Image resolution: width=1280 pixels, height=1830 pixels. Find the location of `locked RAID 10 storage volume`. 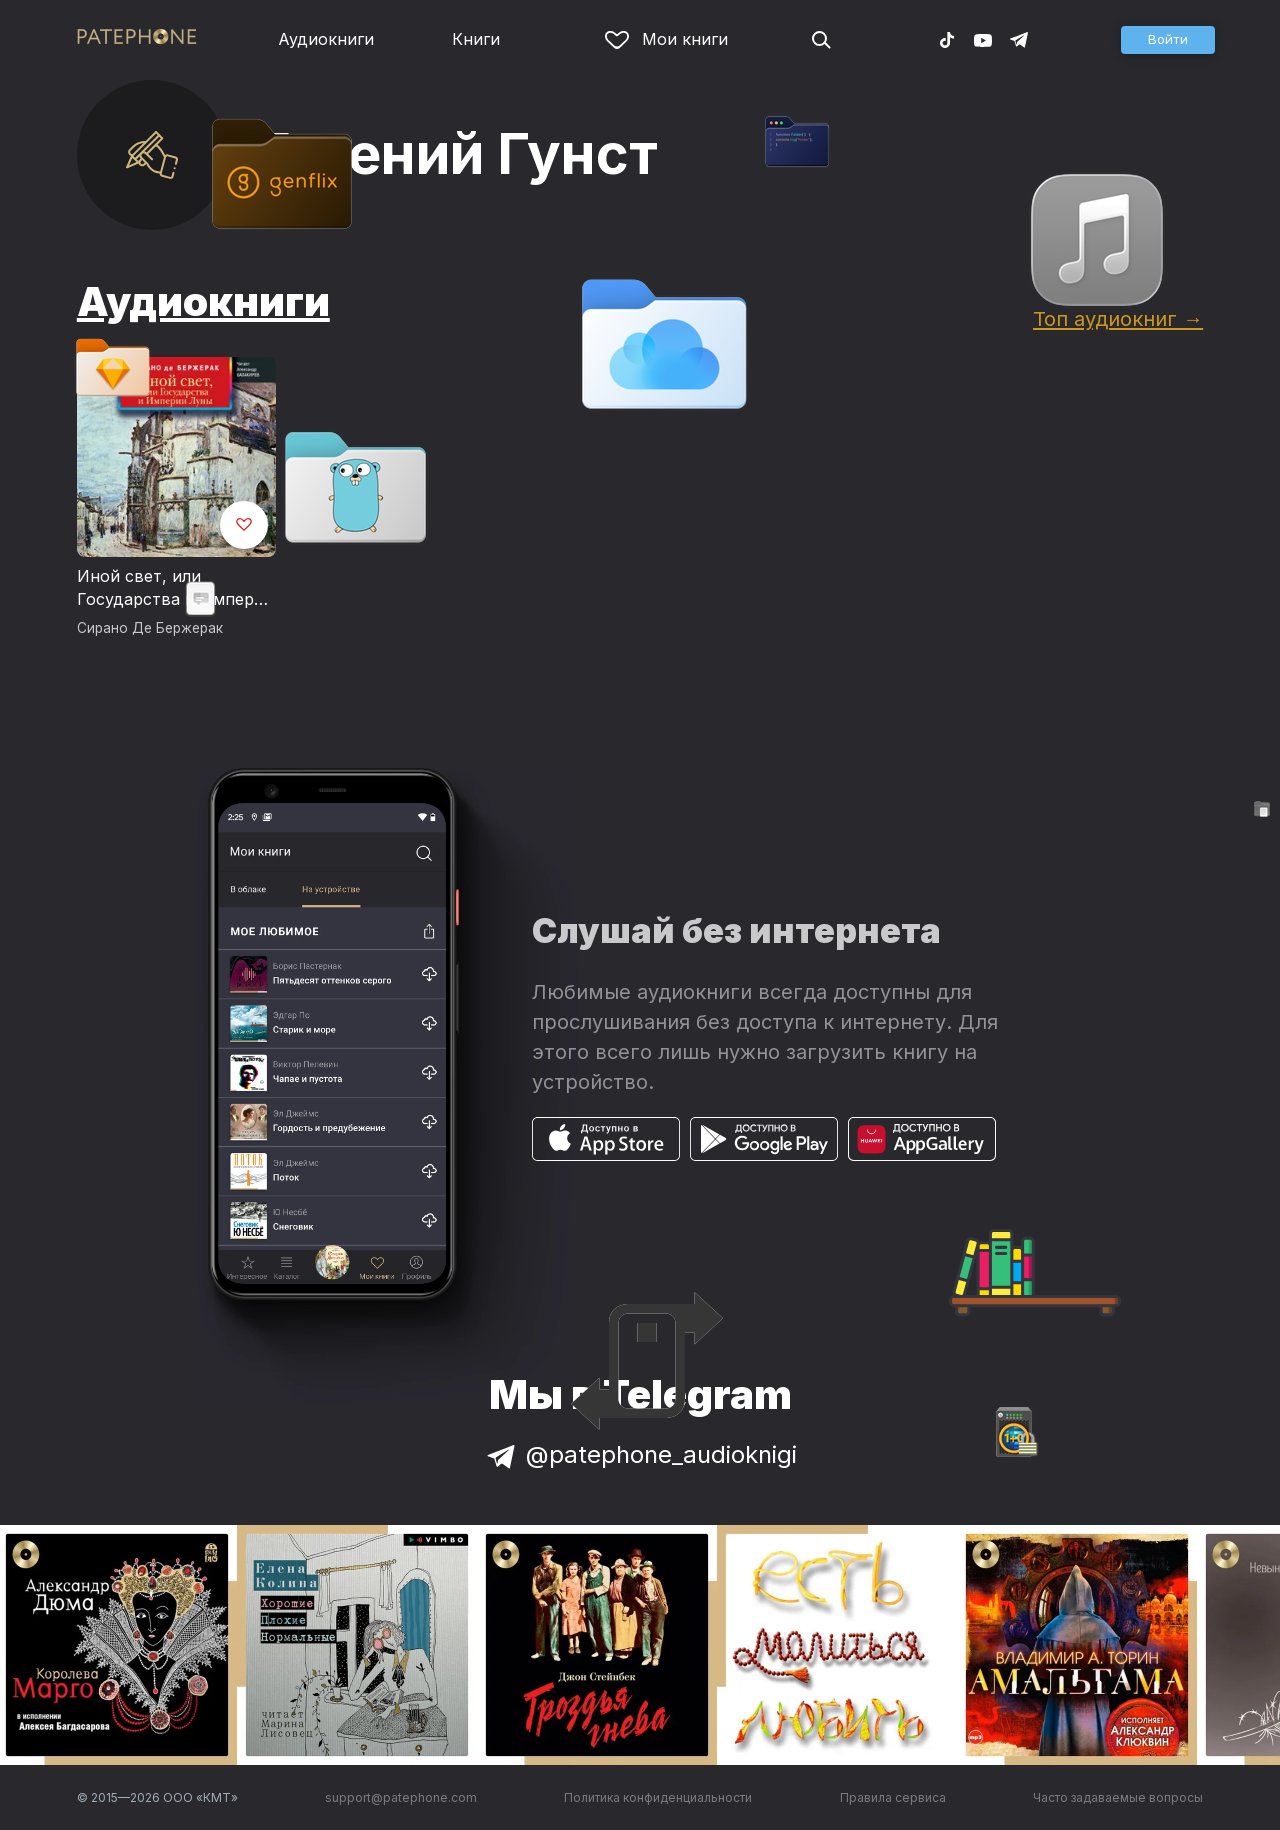

locked RAID 10 storage volume is located at coordinates (1014, 1432).